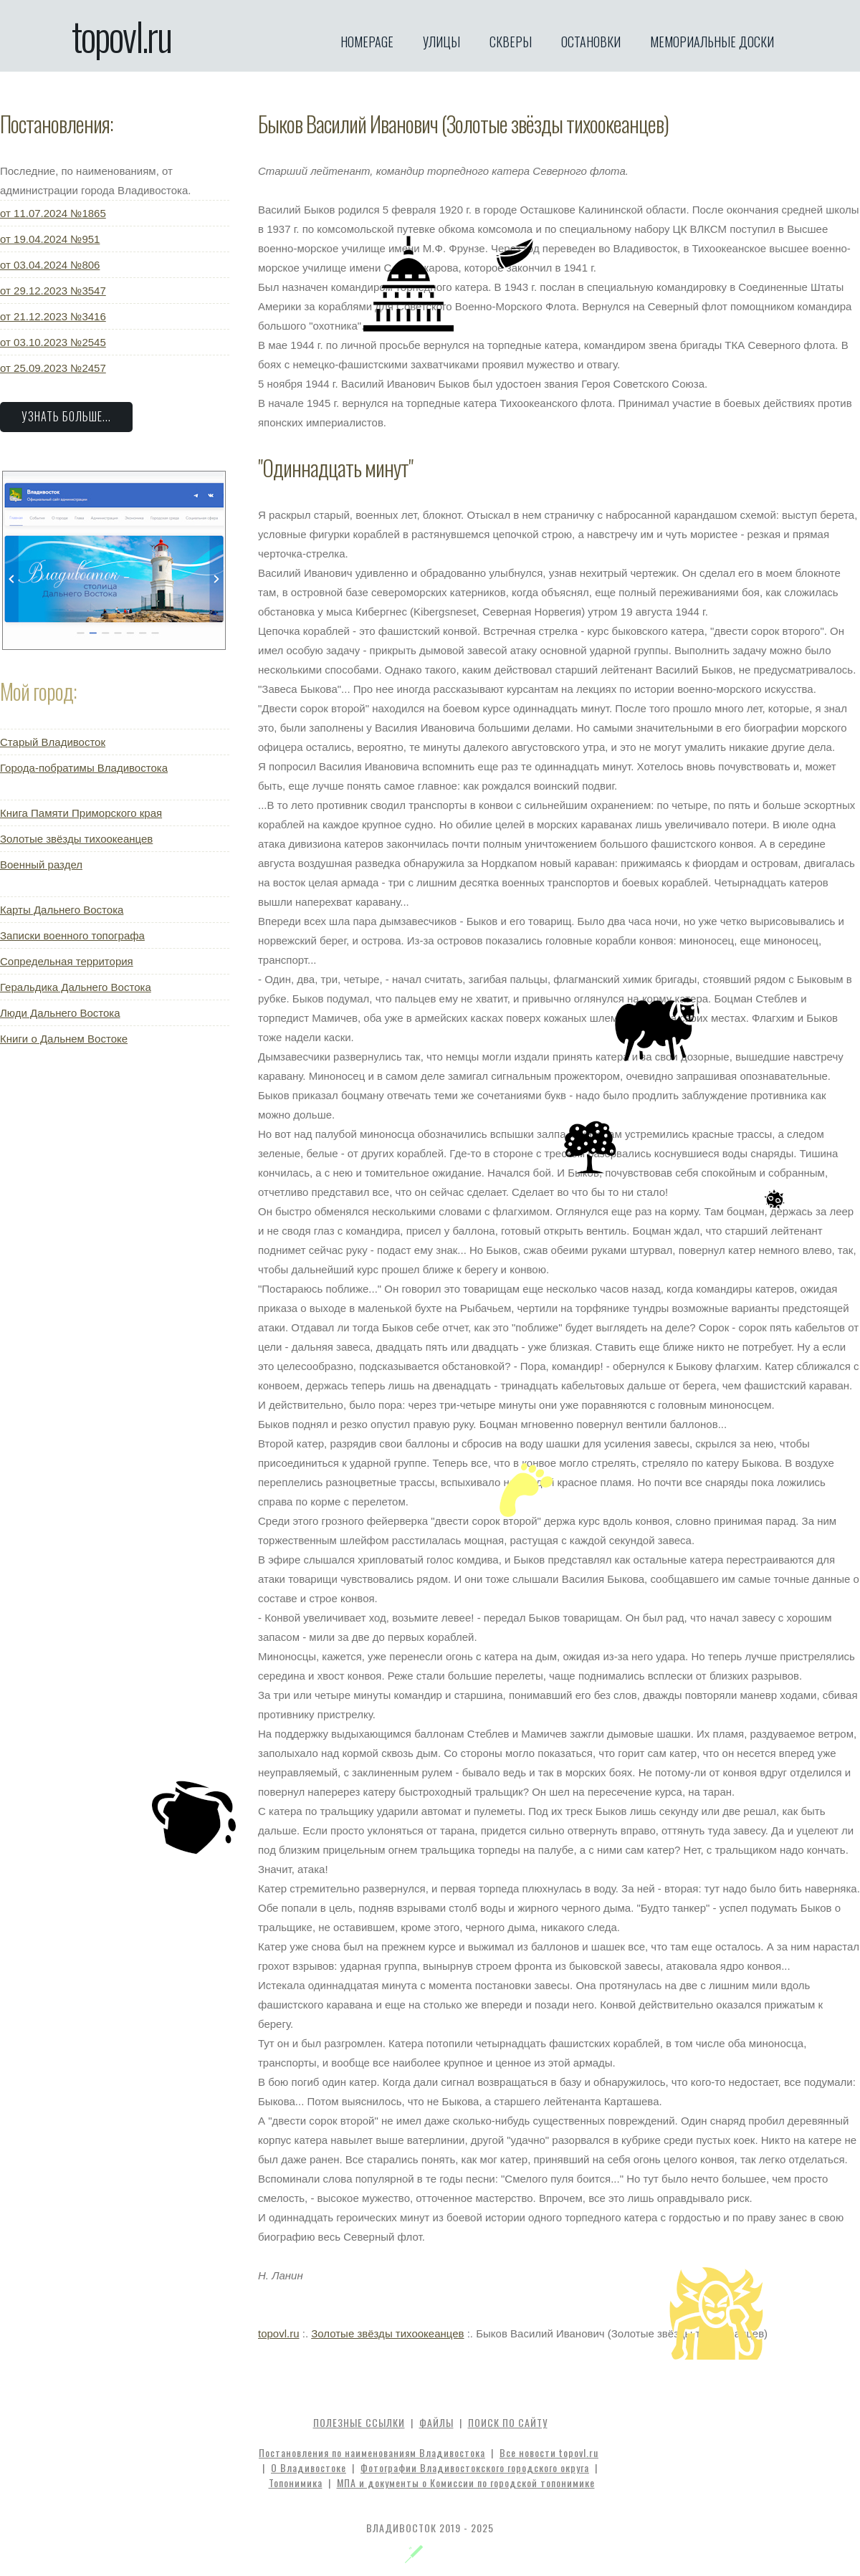  I want to click on indicates watering or irrigation action, so click(194, 1817).